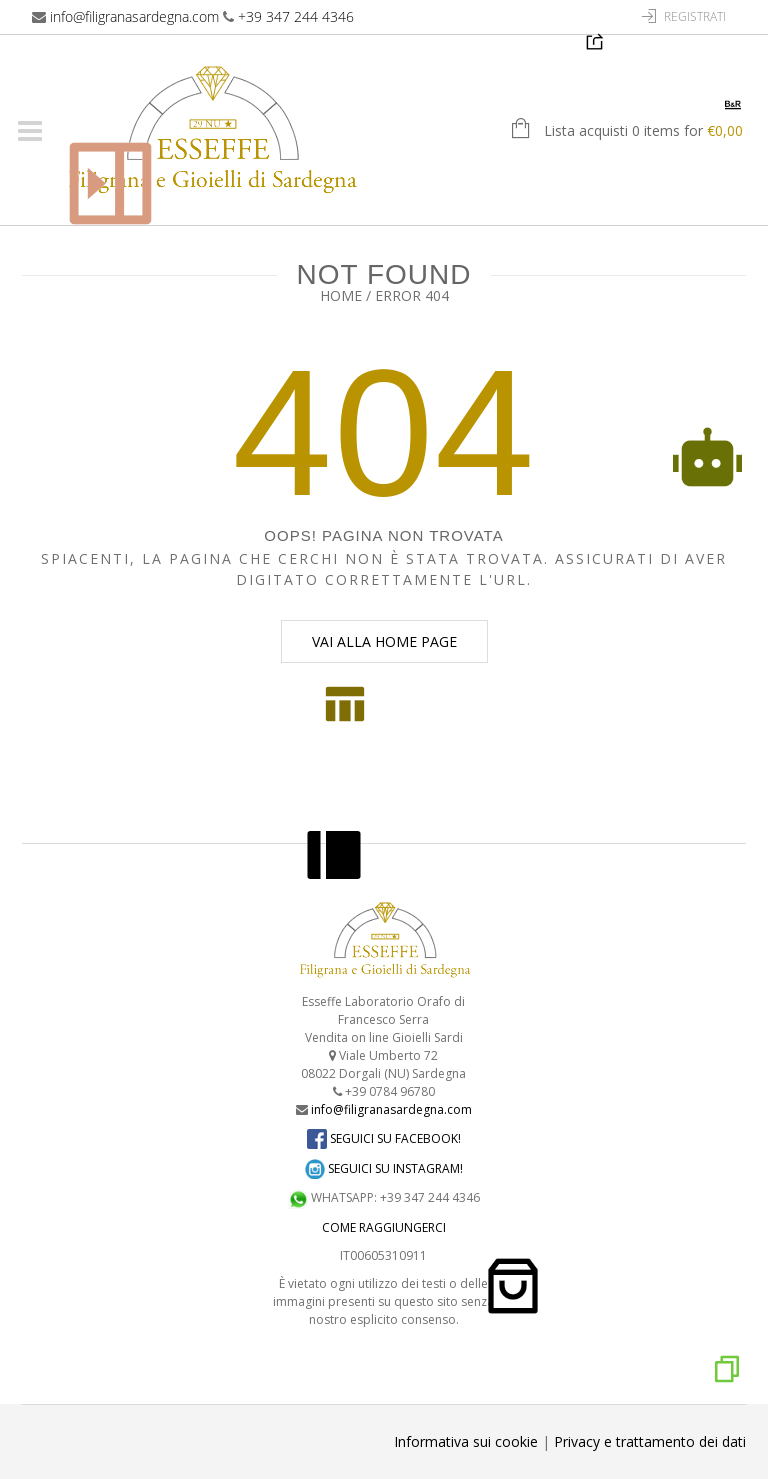 The height and width of the screenshot is (1479, 768). I want to click on access AI assistant or chatbot features, so click(707, 460).